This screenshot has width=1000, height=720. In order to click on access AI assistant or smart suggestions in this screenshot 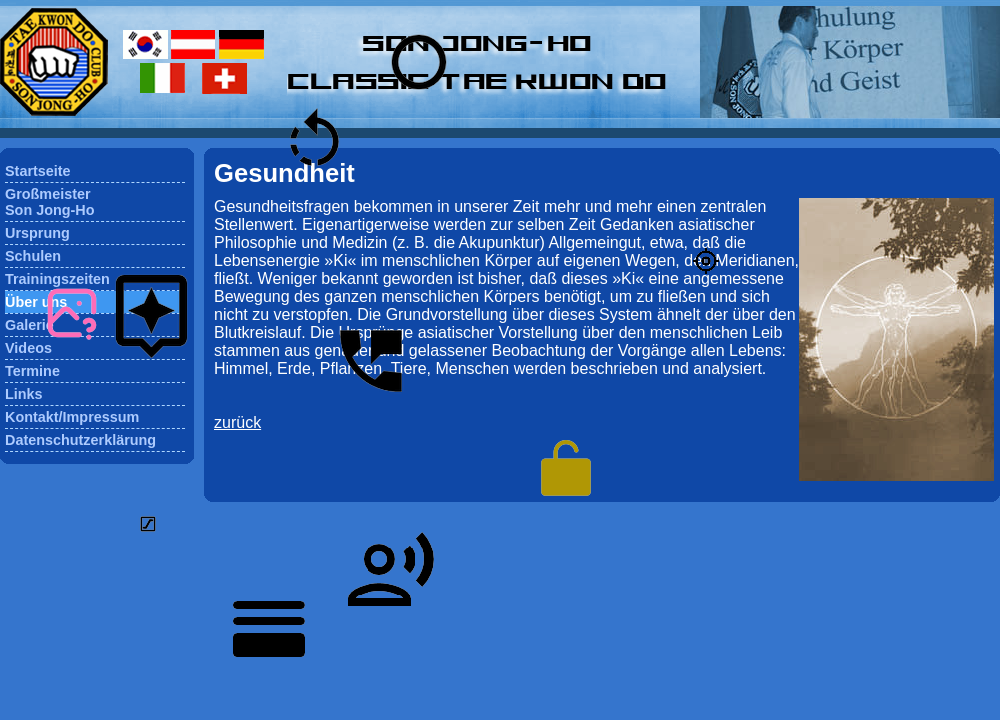, I will do `click(151, 314)`.